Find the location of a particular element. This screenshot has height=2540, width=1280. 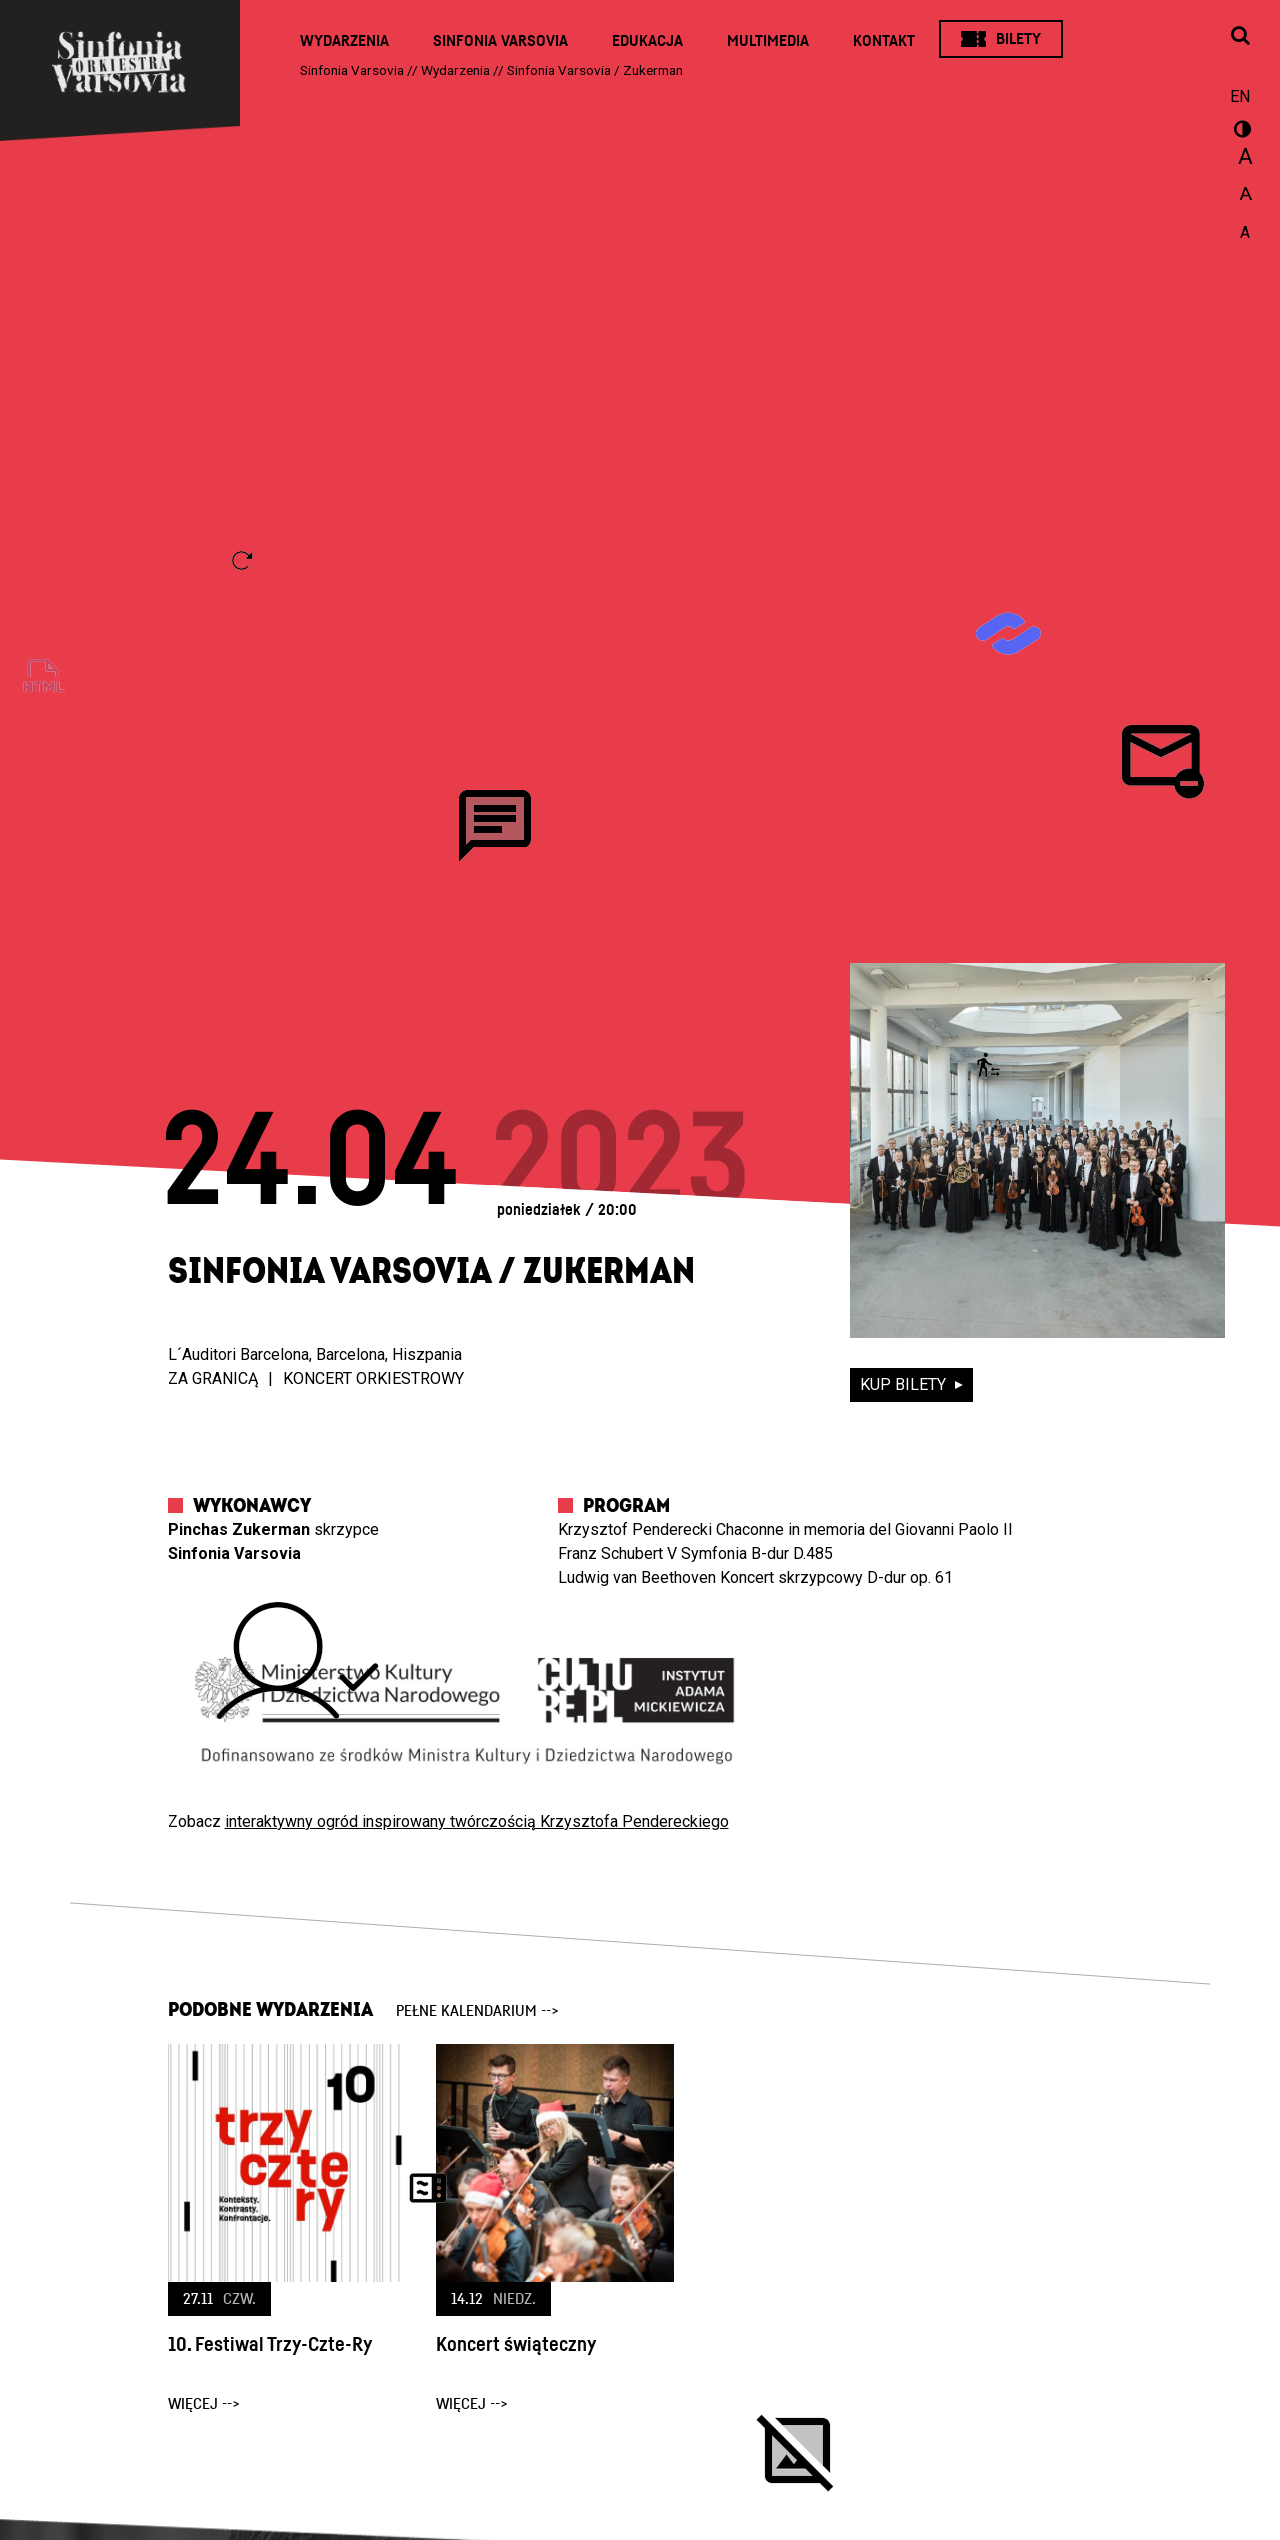

unsubscribe from a mailing list is located at coordinates (1161, 764).